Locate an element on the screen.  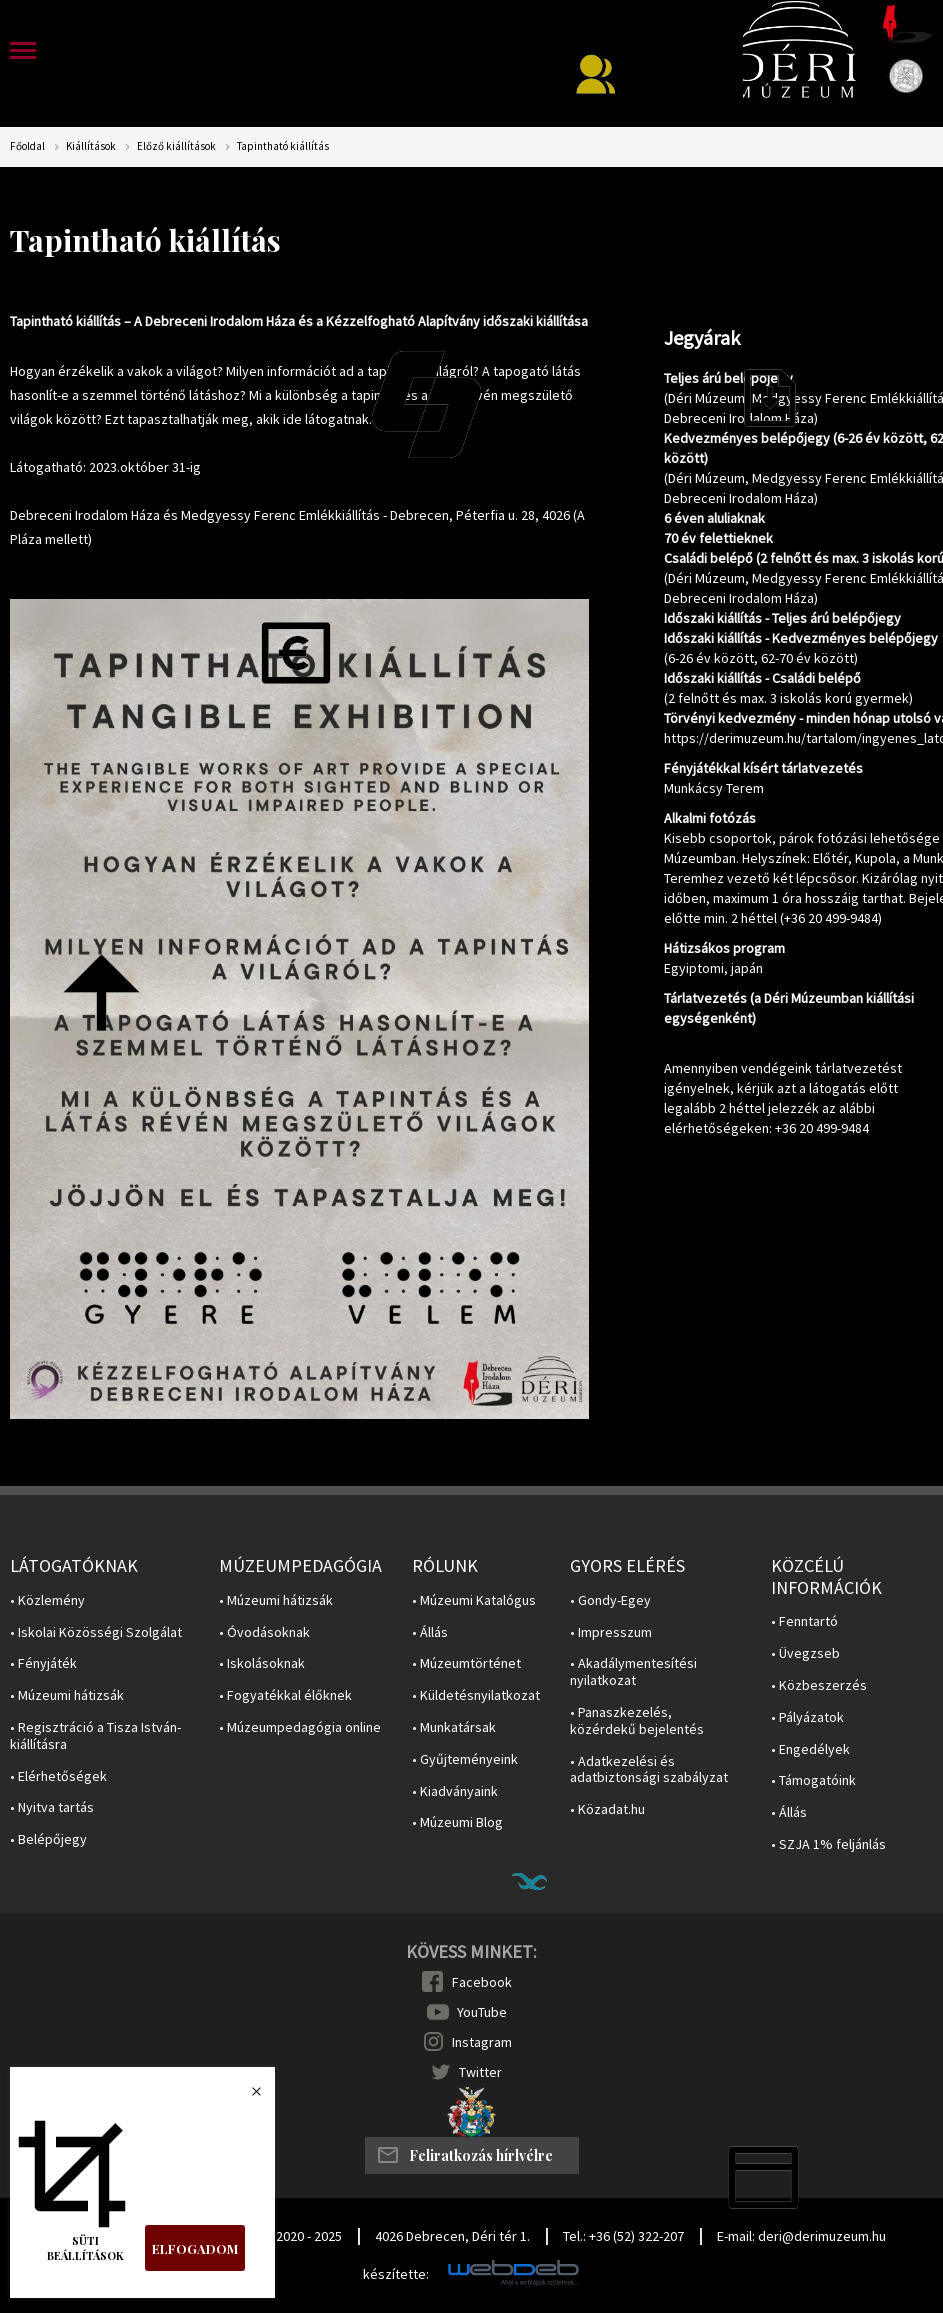
switch to top panel layout is located at coordinates (763, 2177).